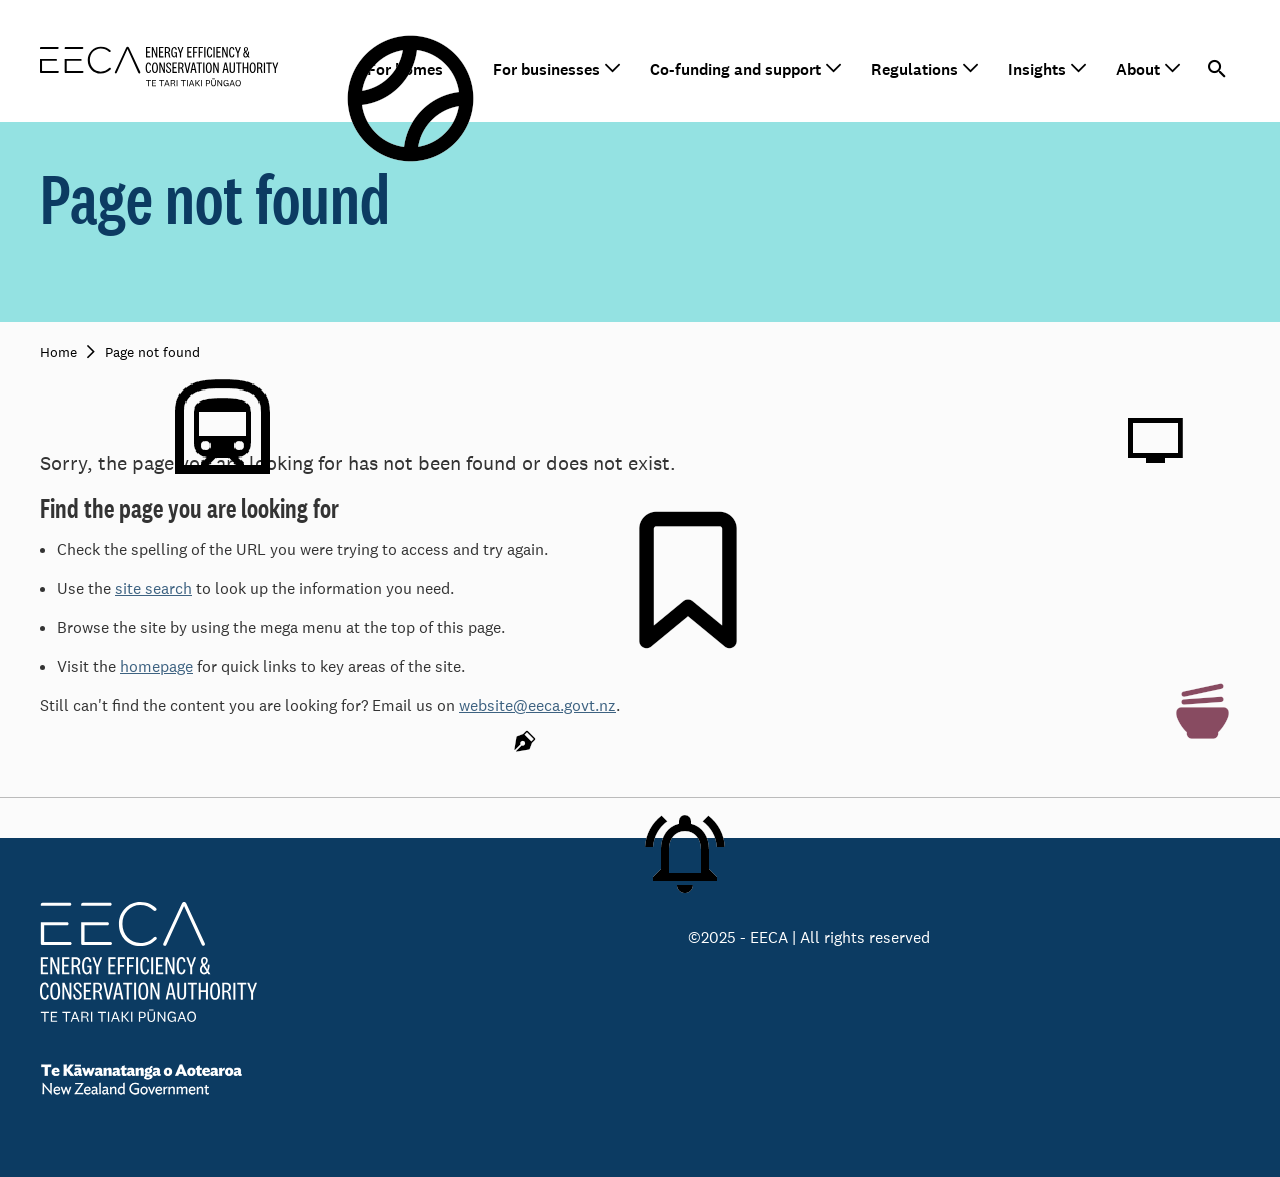  Describe the element at coordinates (1155, 440) in the screenshot. I see `access tv or display settings` at that location.